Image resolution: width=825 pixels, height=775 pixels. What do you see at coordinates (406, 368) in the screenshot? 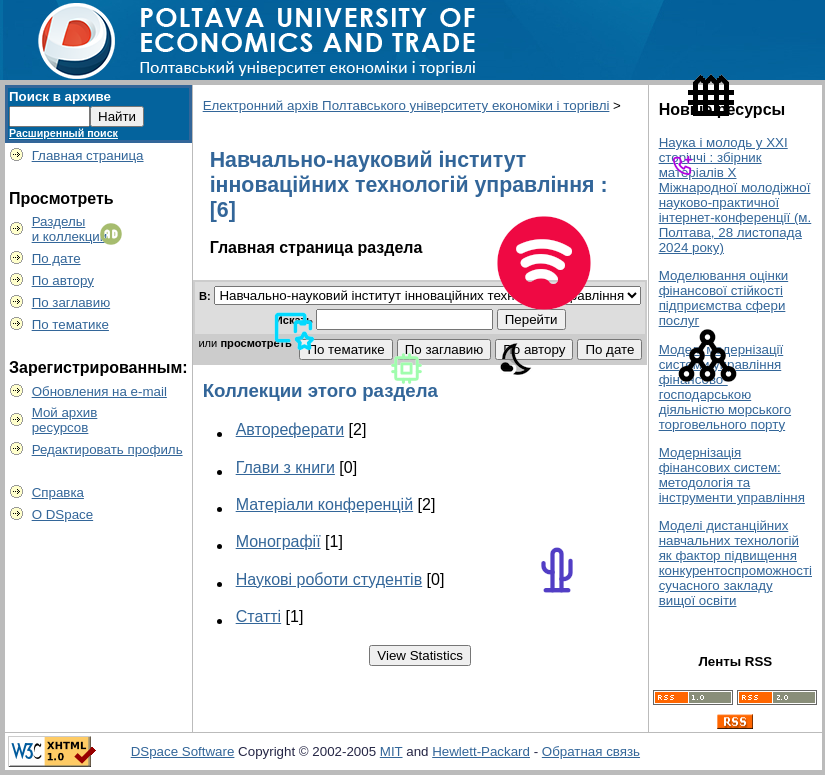
I see `view system processor information` at bounding box center [406, 368].